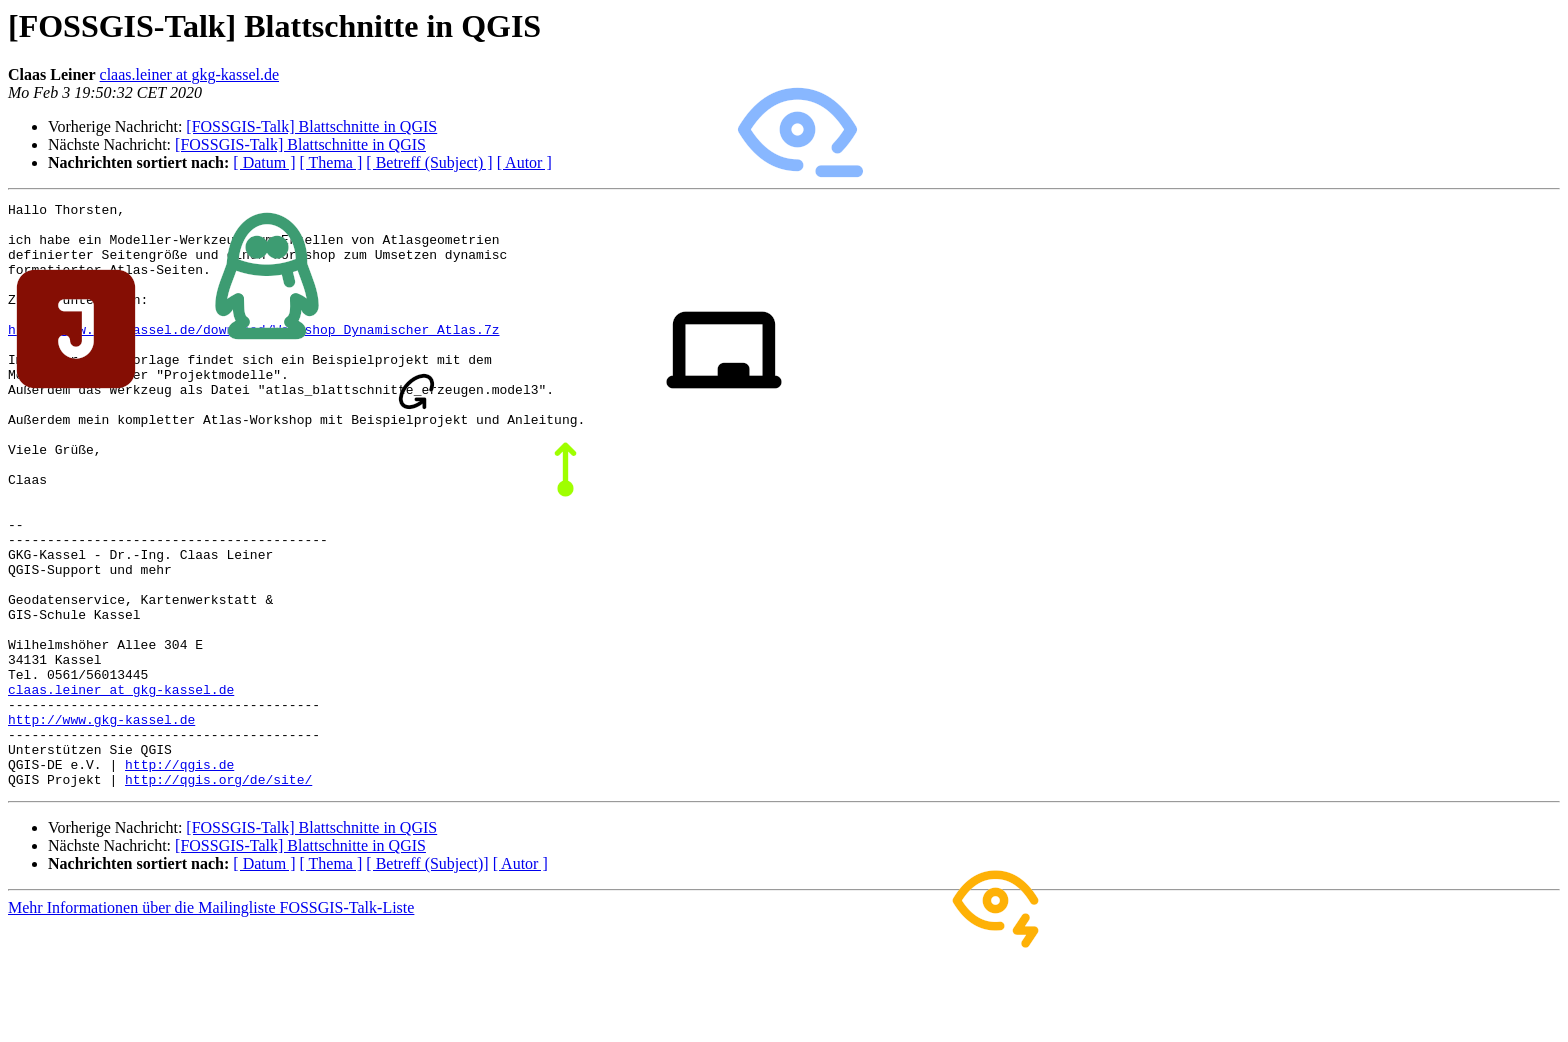 The width and height of the screenshot is (1568, 1042). What do you see at coordinates (267, 276) in the screenshot?
I see `open QQ messenger` at bounding box center [267, 276].